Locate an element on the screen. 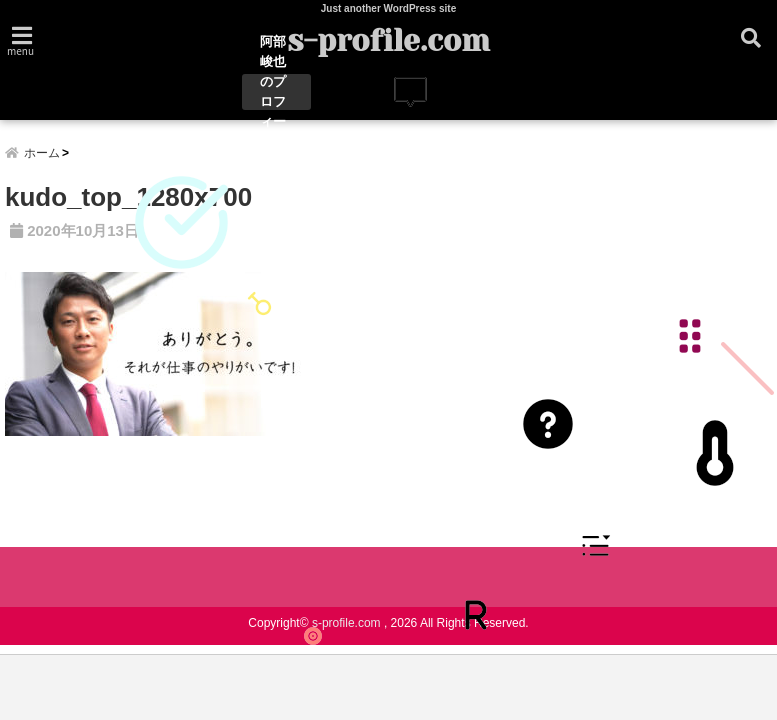  open chat or messaging is located at coordinates (410, 90).